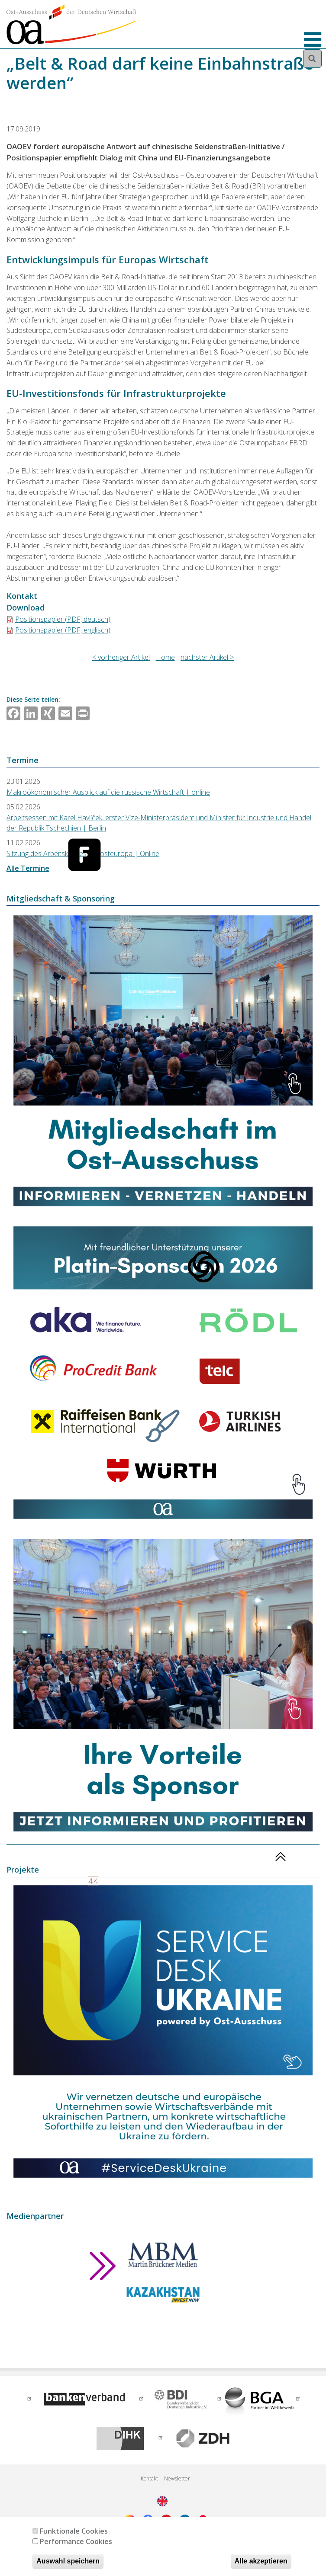  What do you see at coordinates (93, 1881) in the screenshot?
I see `indicates 4K video resolution available` at bounding box center [93, 1881].